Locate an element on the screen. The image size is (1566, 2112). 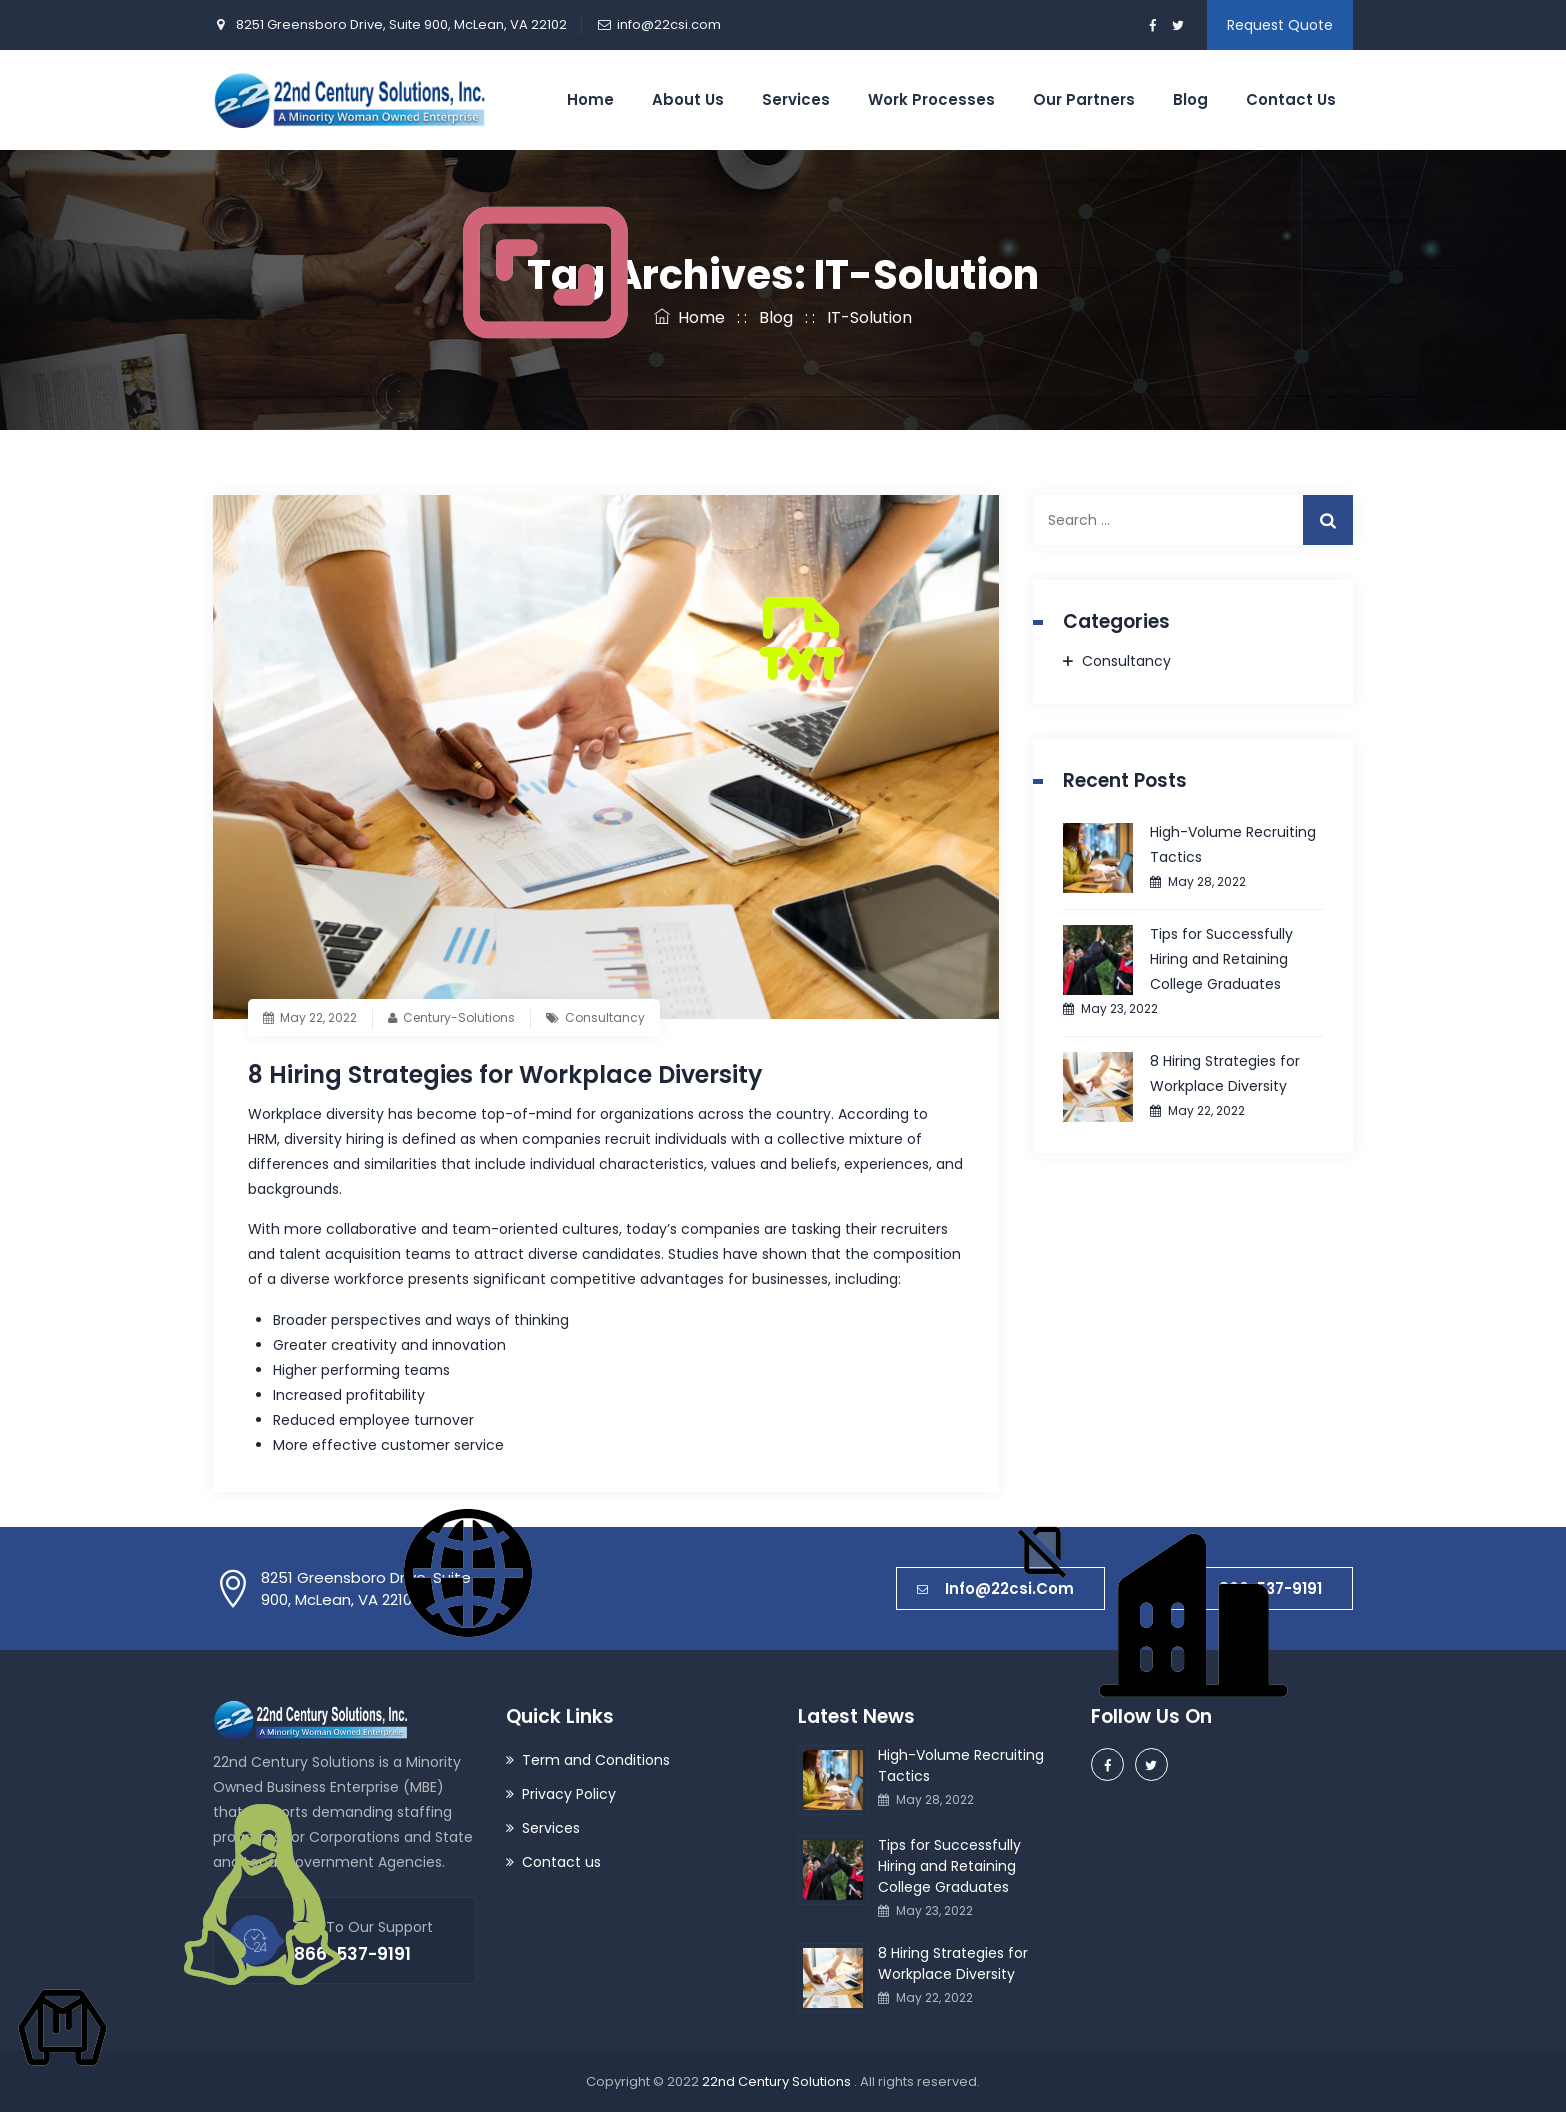
view properties or real estate listings is located at coordinates (1193, 1621).